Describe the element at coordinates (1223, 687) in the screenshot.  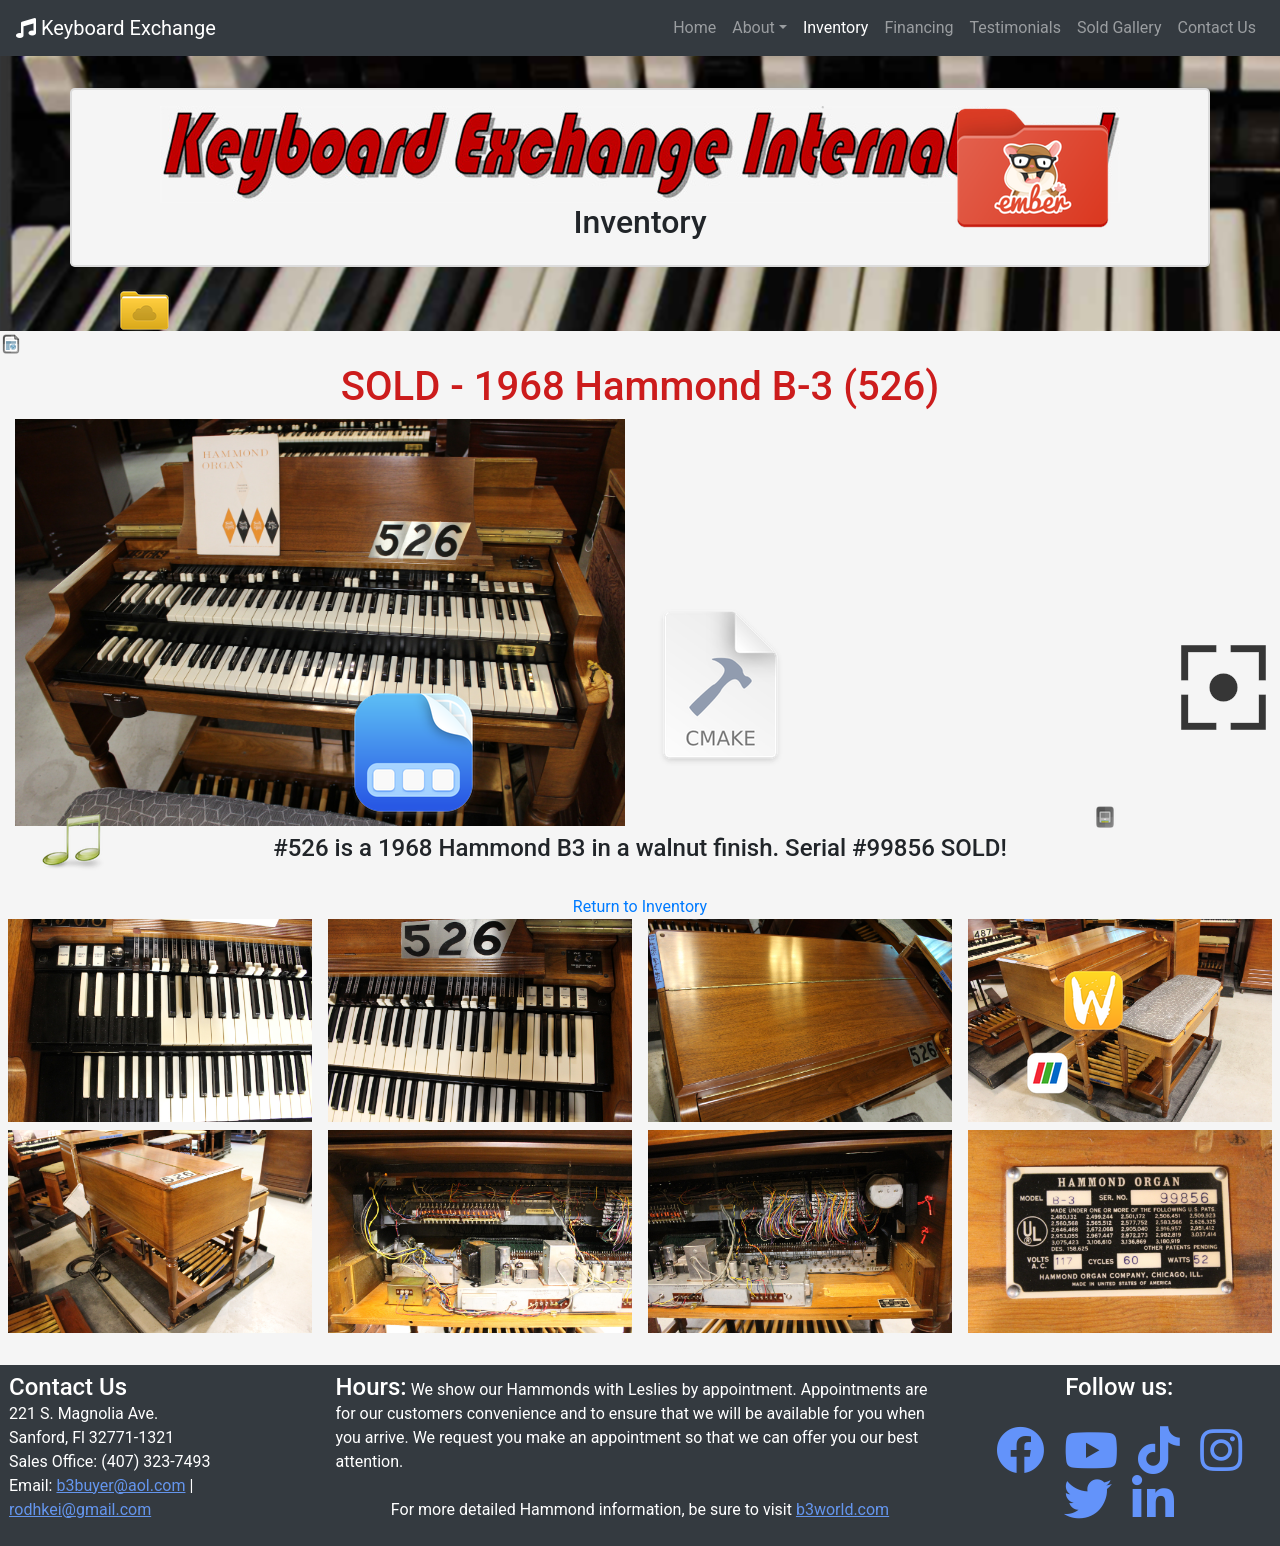
I see `screen recording or screen capture tool` at that location.